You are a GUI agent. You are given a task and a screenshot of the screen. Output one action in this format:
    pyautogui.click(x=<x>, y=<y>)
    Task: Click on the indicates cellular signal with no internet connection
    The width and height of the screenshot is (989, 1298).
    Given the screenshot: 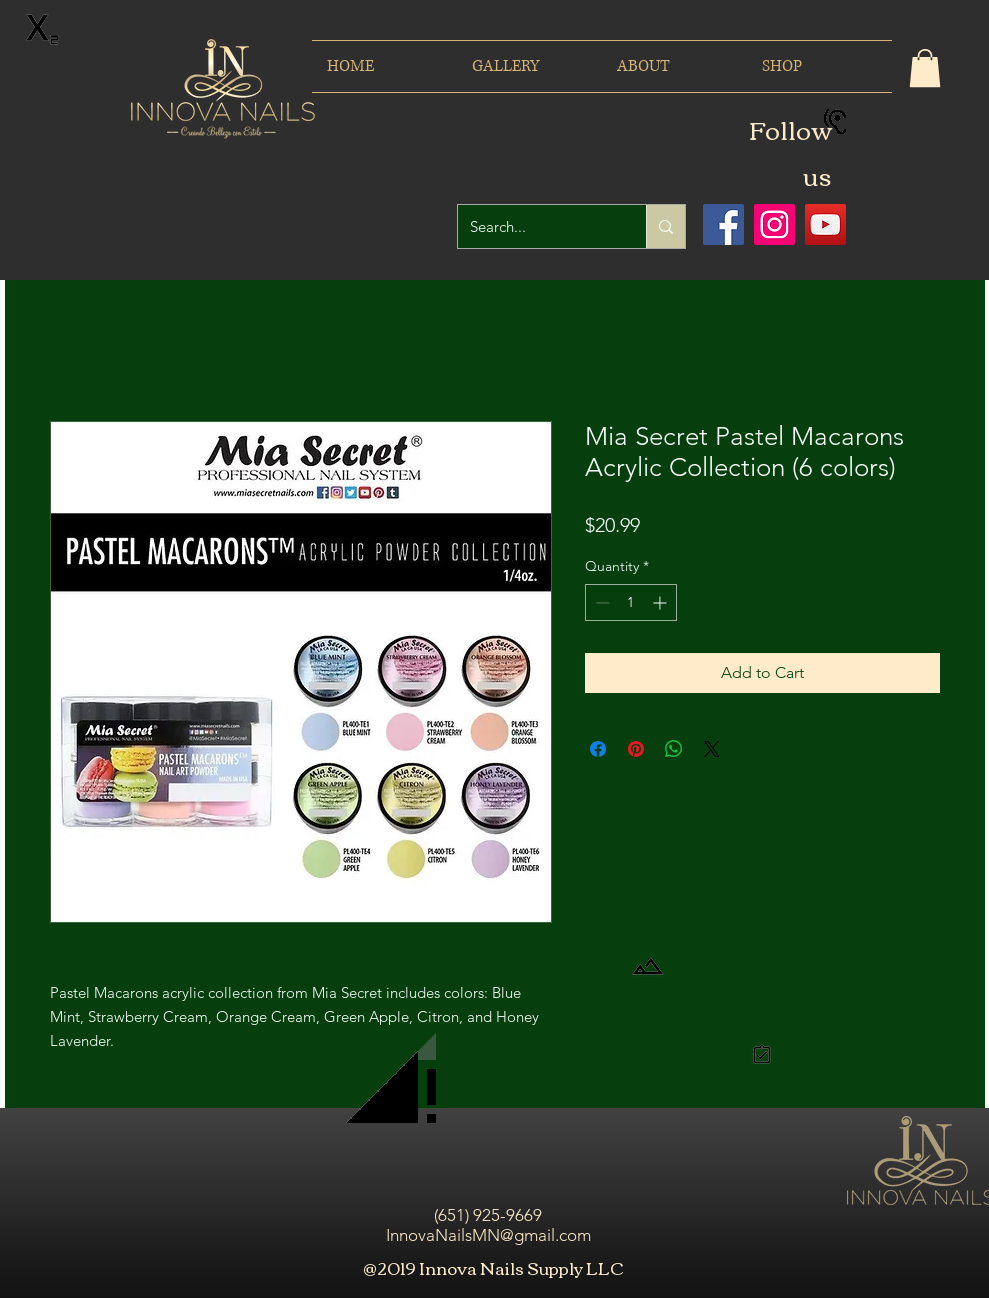 What is the action you would take?
    pyautogui.click(x=391, y=1078)
    